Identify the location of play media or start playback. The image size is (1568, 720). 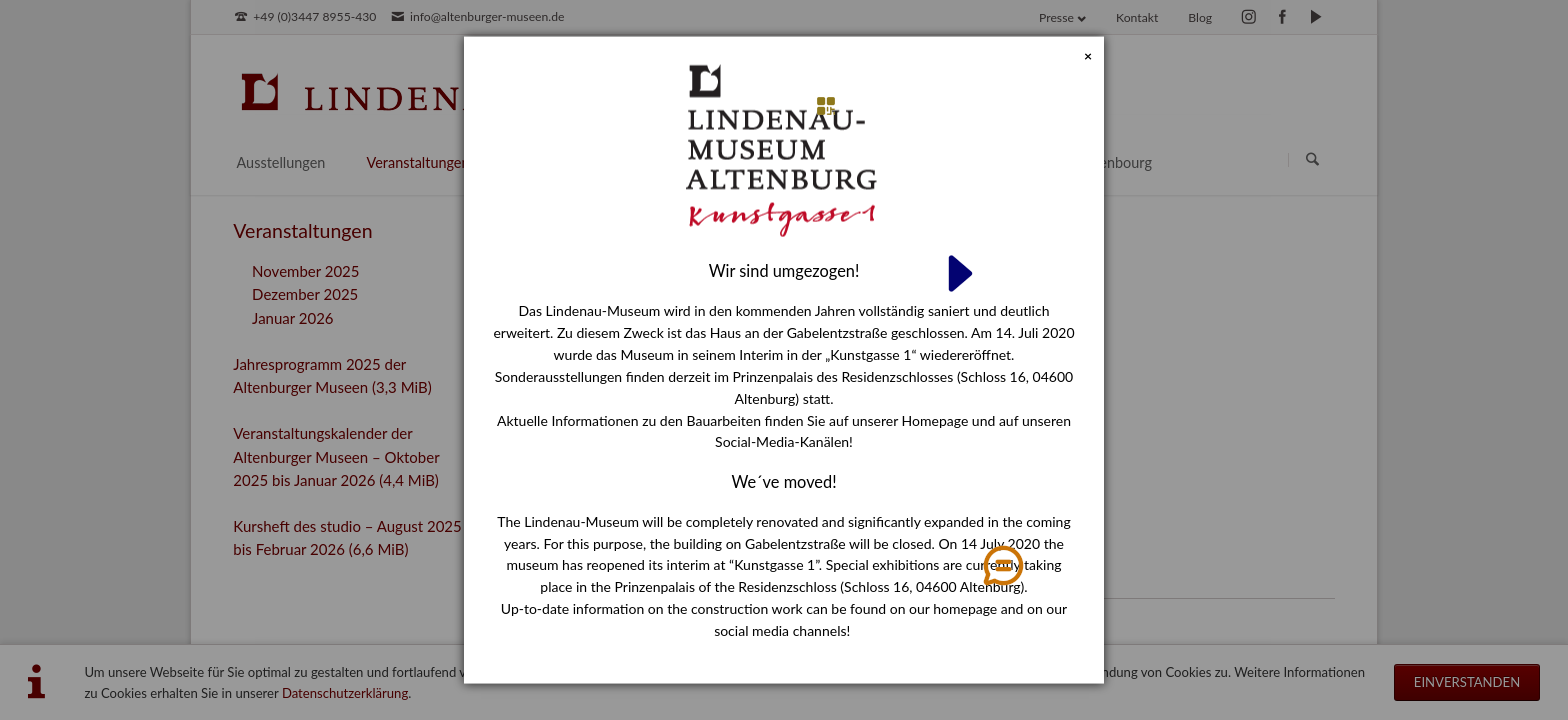
(960, 273).